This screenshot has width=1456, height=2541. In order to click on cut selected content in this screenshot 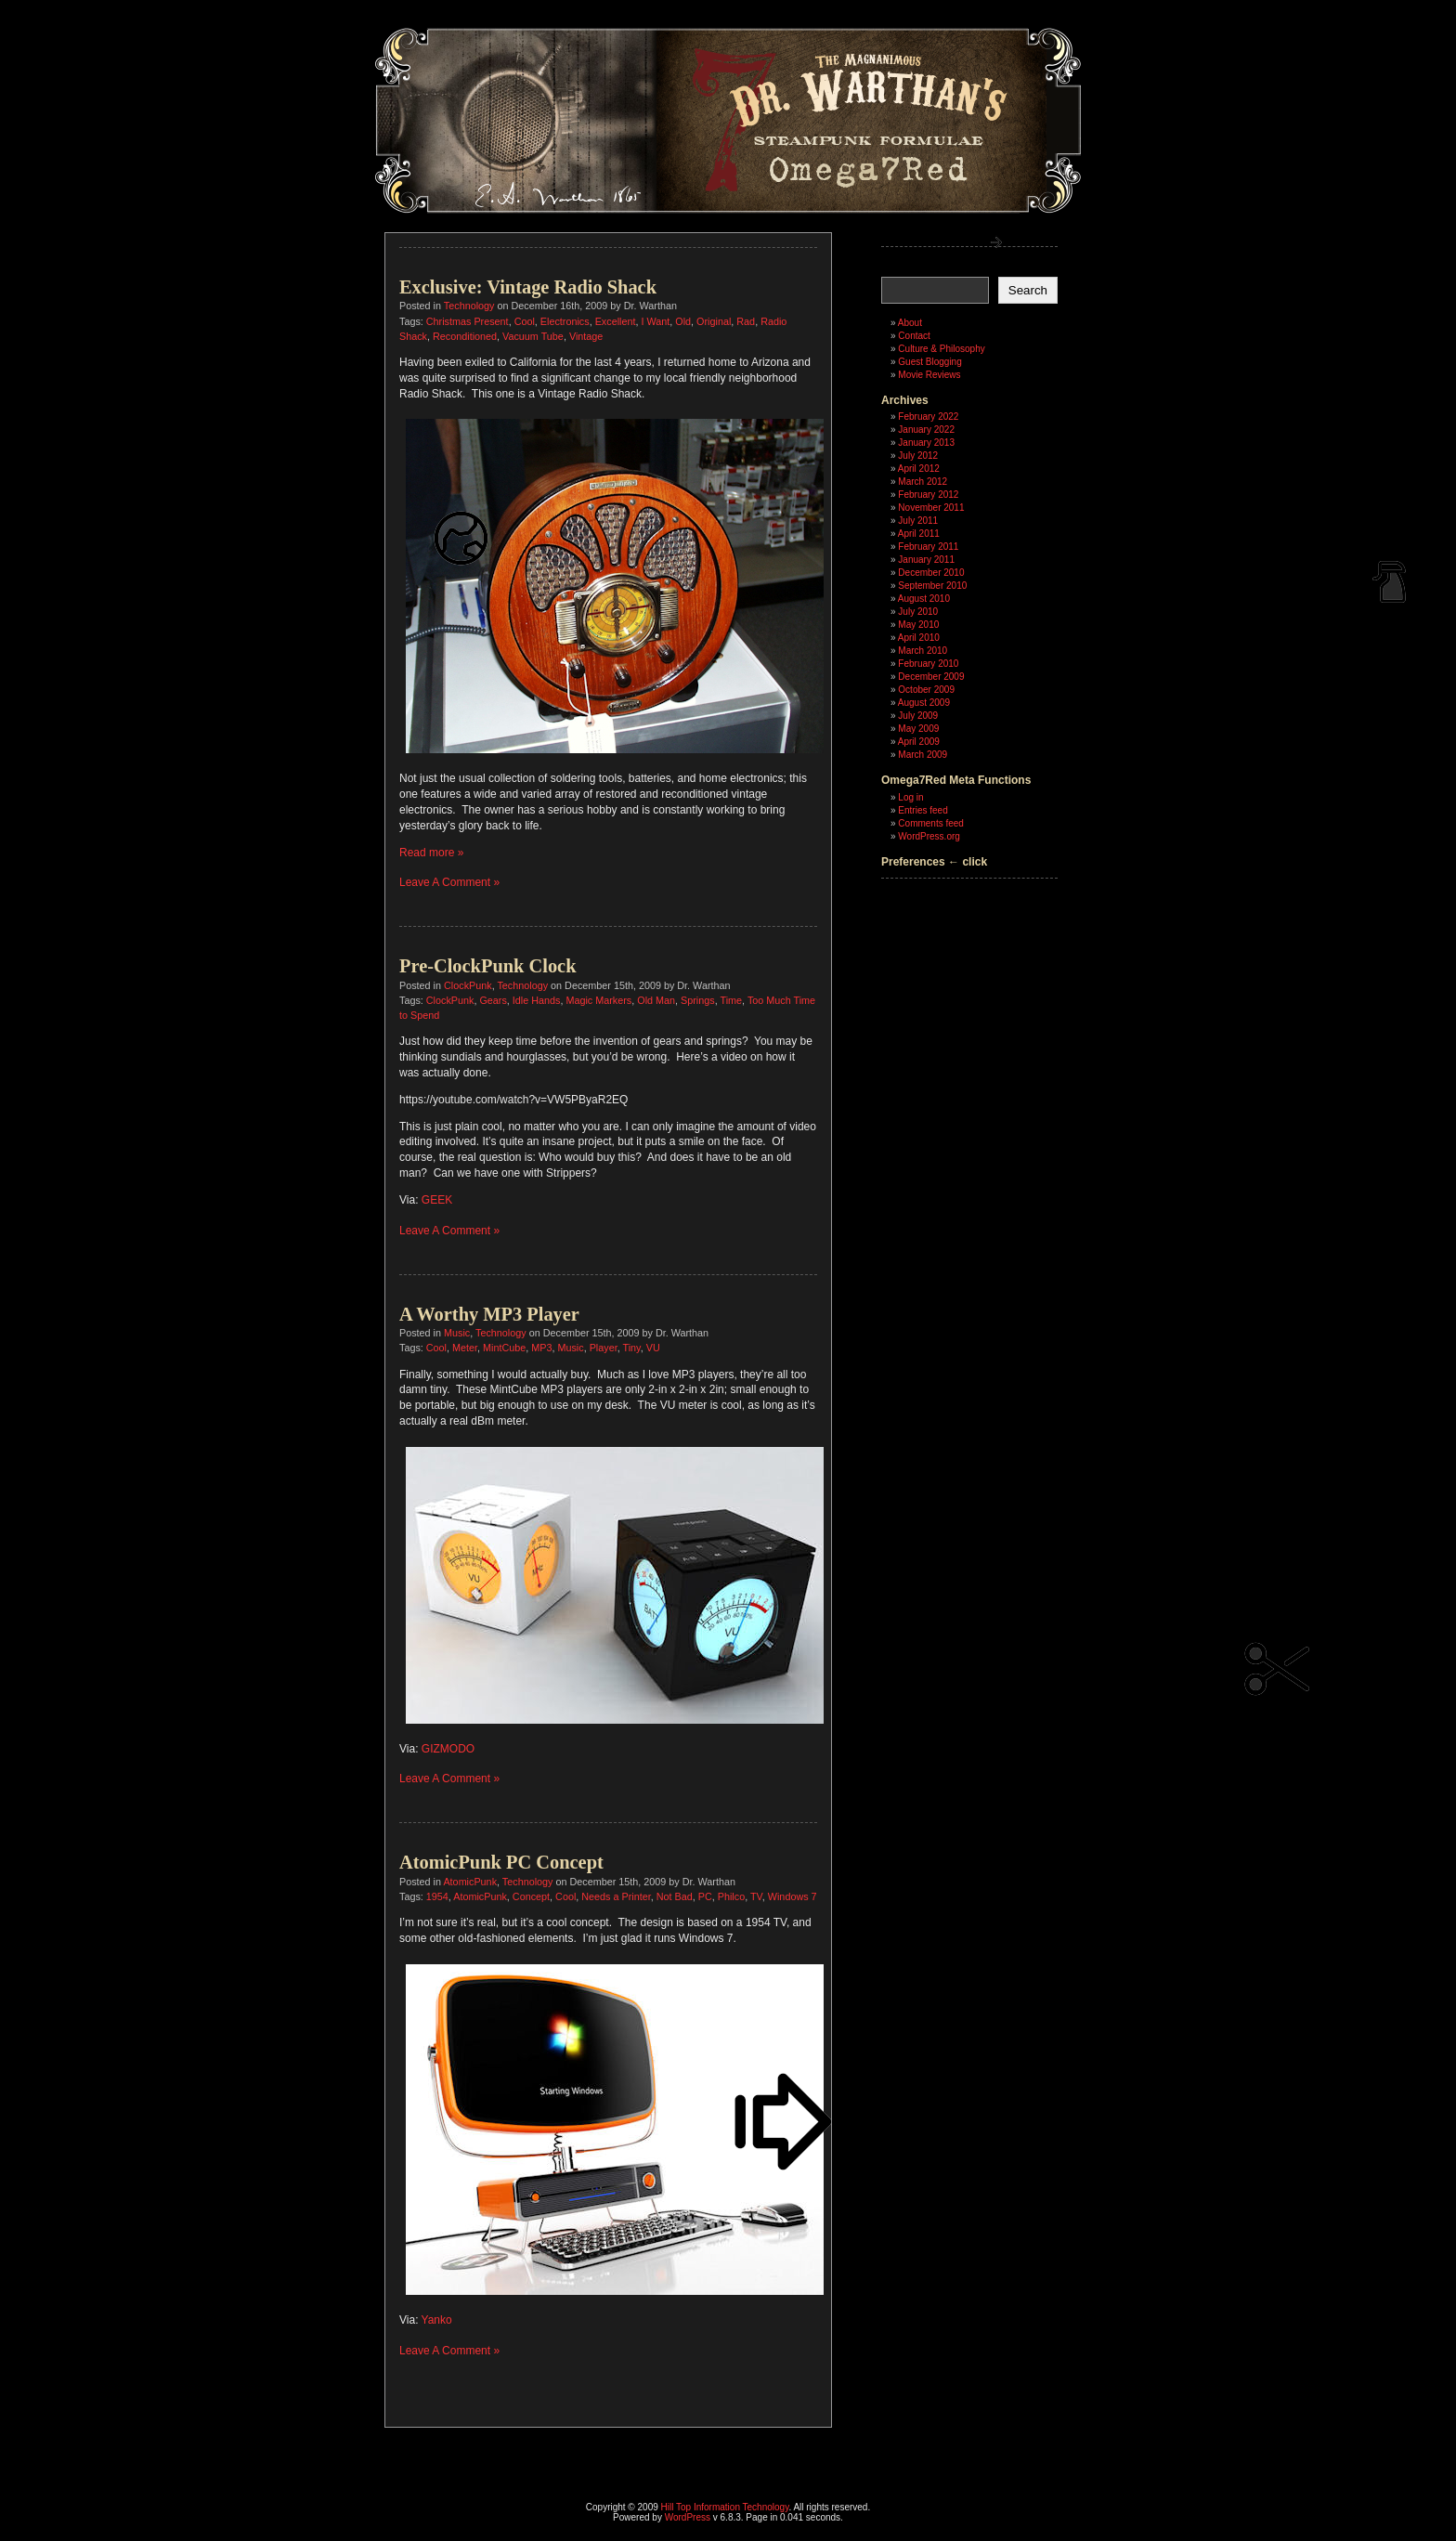, I will do `click(1276, 1669)`.